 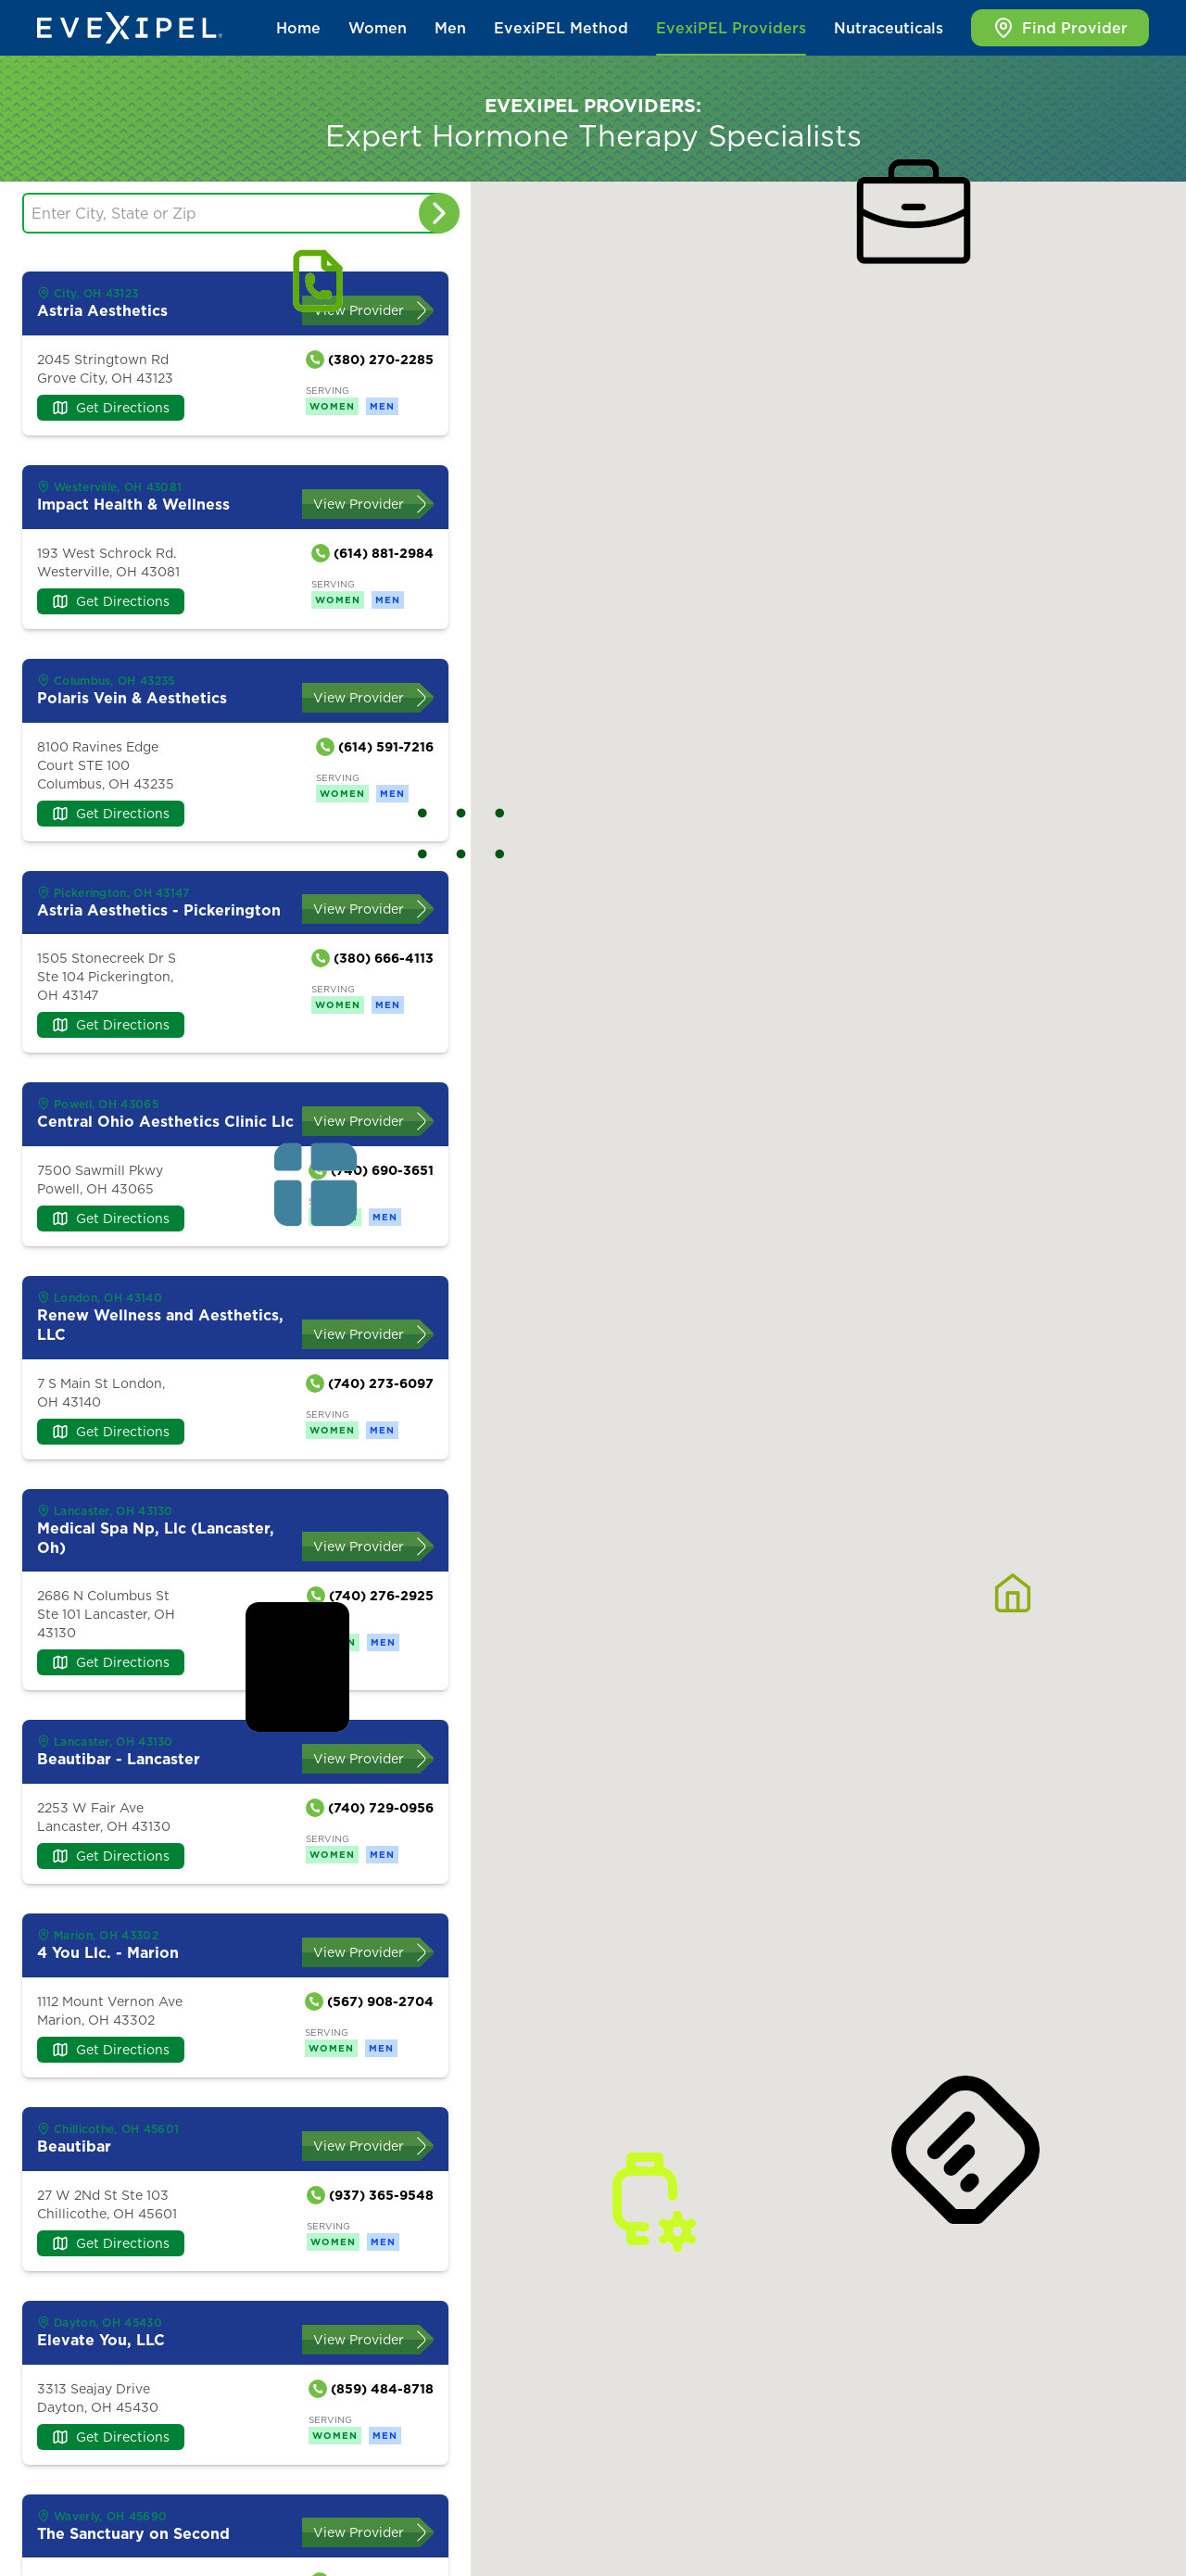 I want to click on access smartwatch settings, so click(x=645, y=2199).